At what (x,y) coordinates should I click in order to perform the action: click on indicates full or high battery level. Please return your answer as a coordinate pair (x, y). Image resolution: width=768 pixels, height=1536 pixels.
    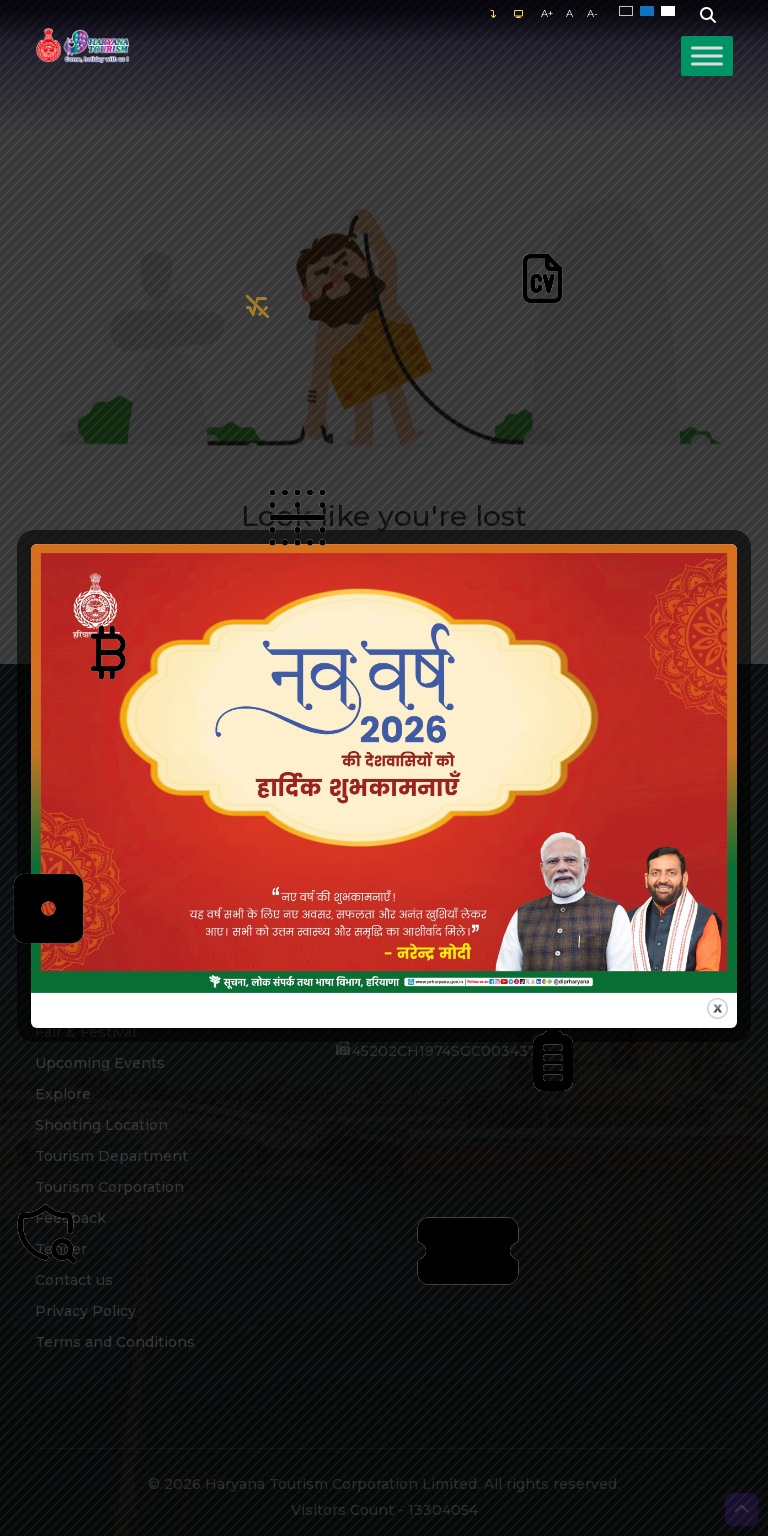
    Looking at the image, I should click on (553, 1061).